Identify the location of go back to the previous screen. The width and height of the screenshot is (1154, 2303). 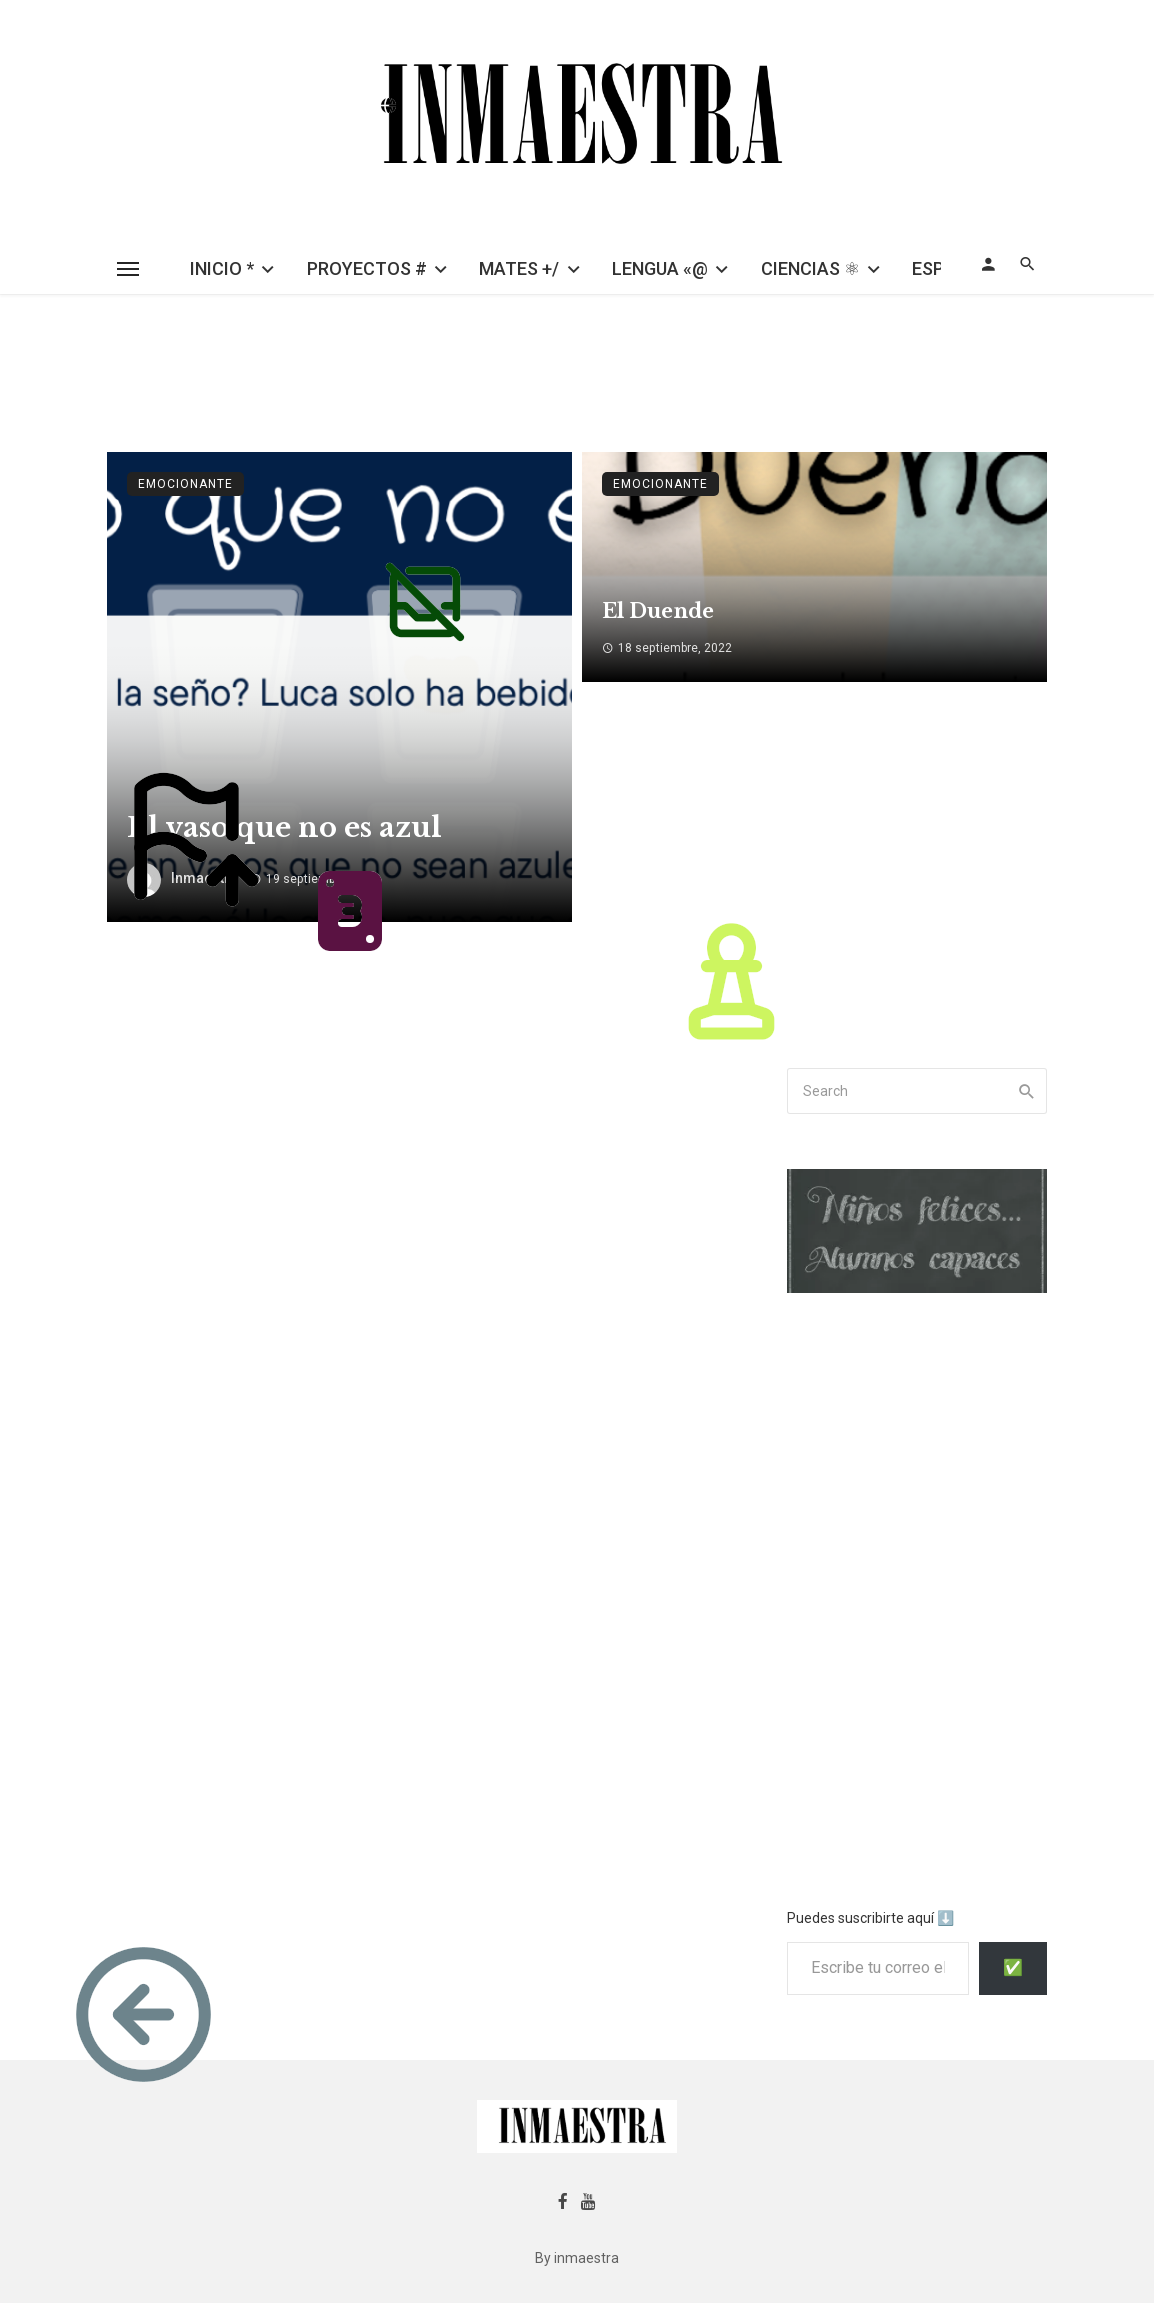
(143, 2014).